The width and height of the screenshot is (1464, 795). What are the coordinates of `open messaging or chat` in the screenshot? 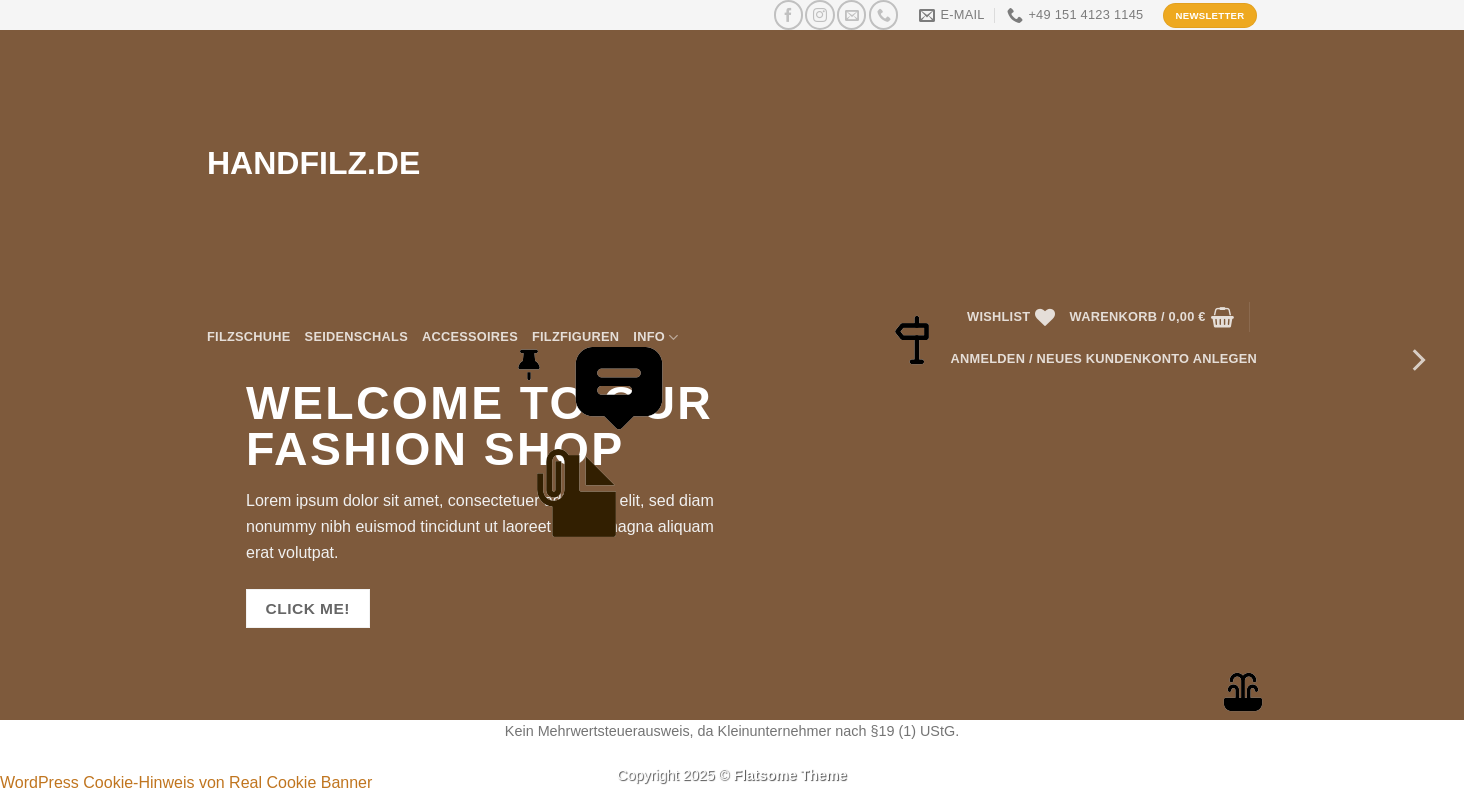 It's located at (619, 386).